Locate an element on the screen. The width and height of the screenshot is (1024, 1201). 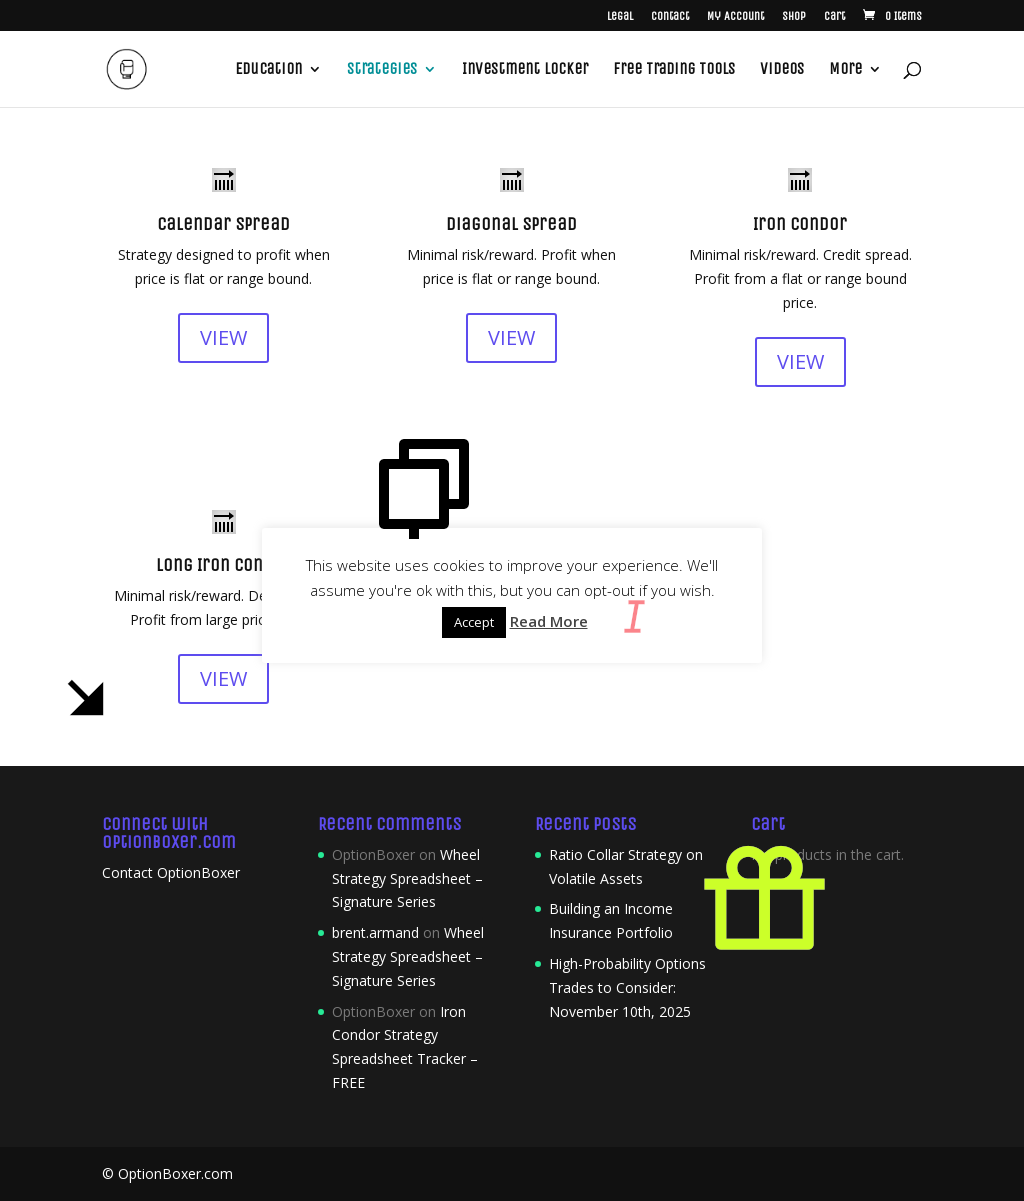
view gifts or rewards is located at coordinates (764, 900).